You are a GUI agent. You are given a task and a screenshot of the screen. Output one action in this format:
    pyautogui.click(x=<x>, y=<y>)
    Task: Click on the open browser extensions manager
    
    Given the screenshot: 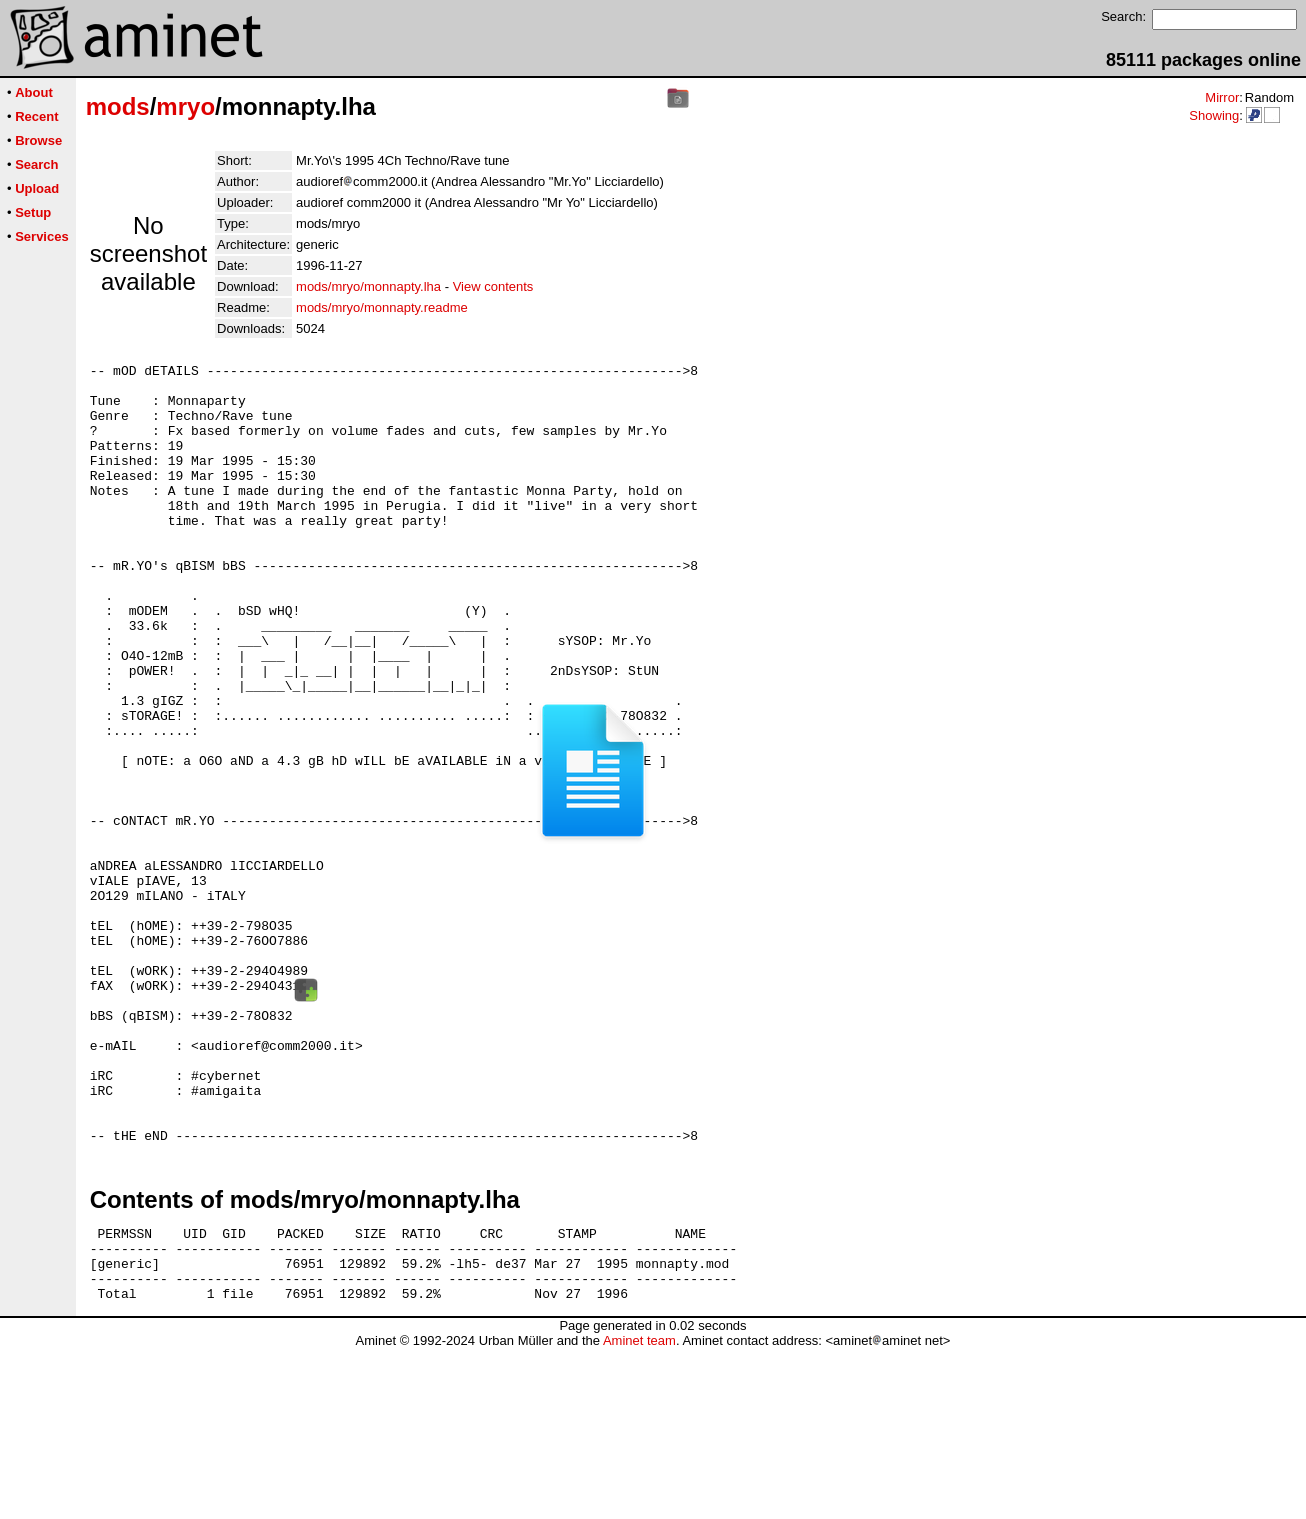 What is the action you would take?
    pyautogui.click(x=306, y=990)
    